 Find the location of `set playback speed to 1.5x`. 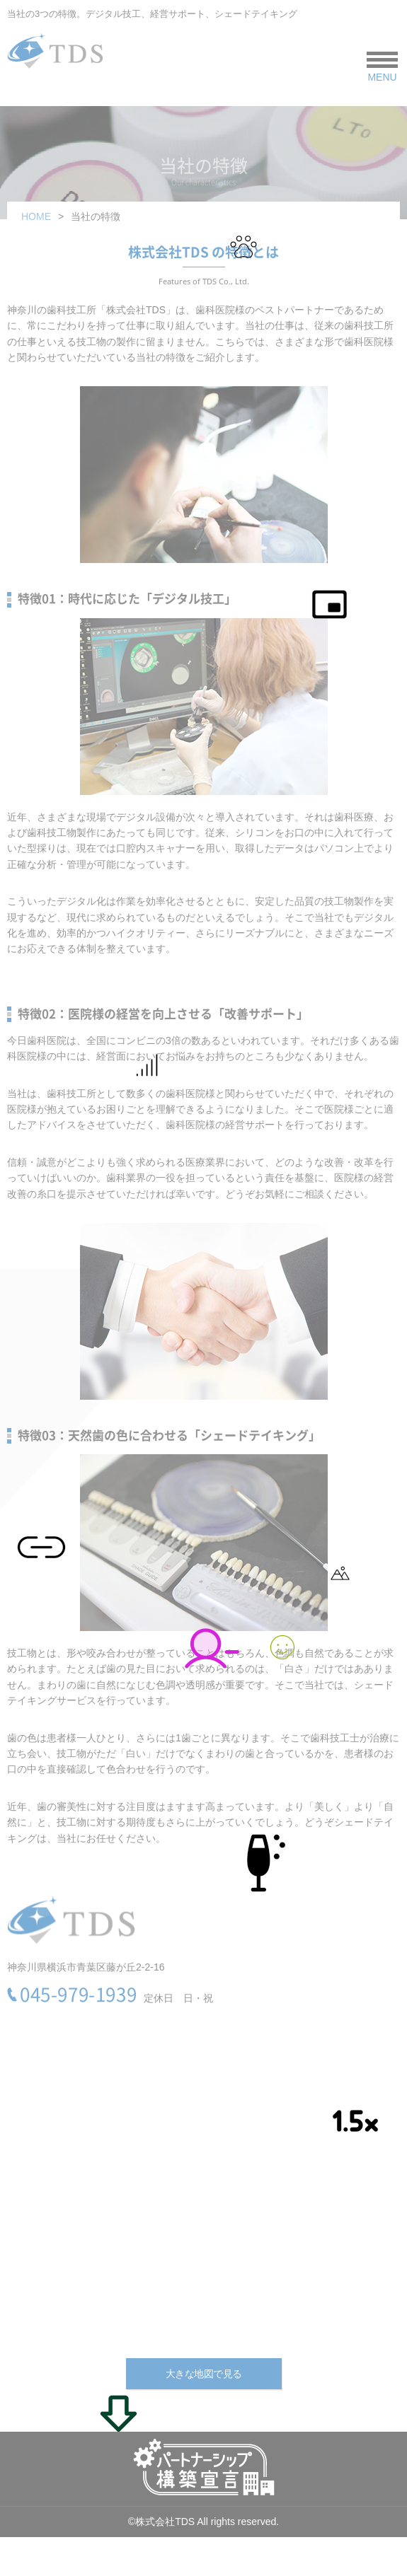

set playback speed to 1.5x is located at coordinates (356, 2120).